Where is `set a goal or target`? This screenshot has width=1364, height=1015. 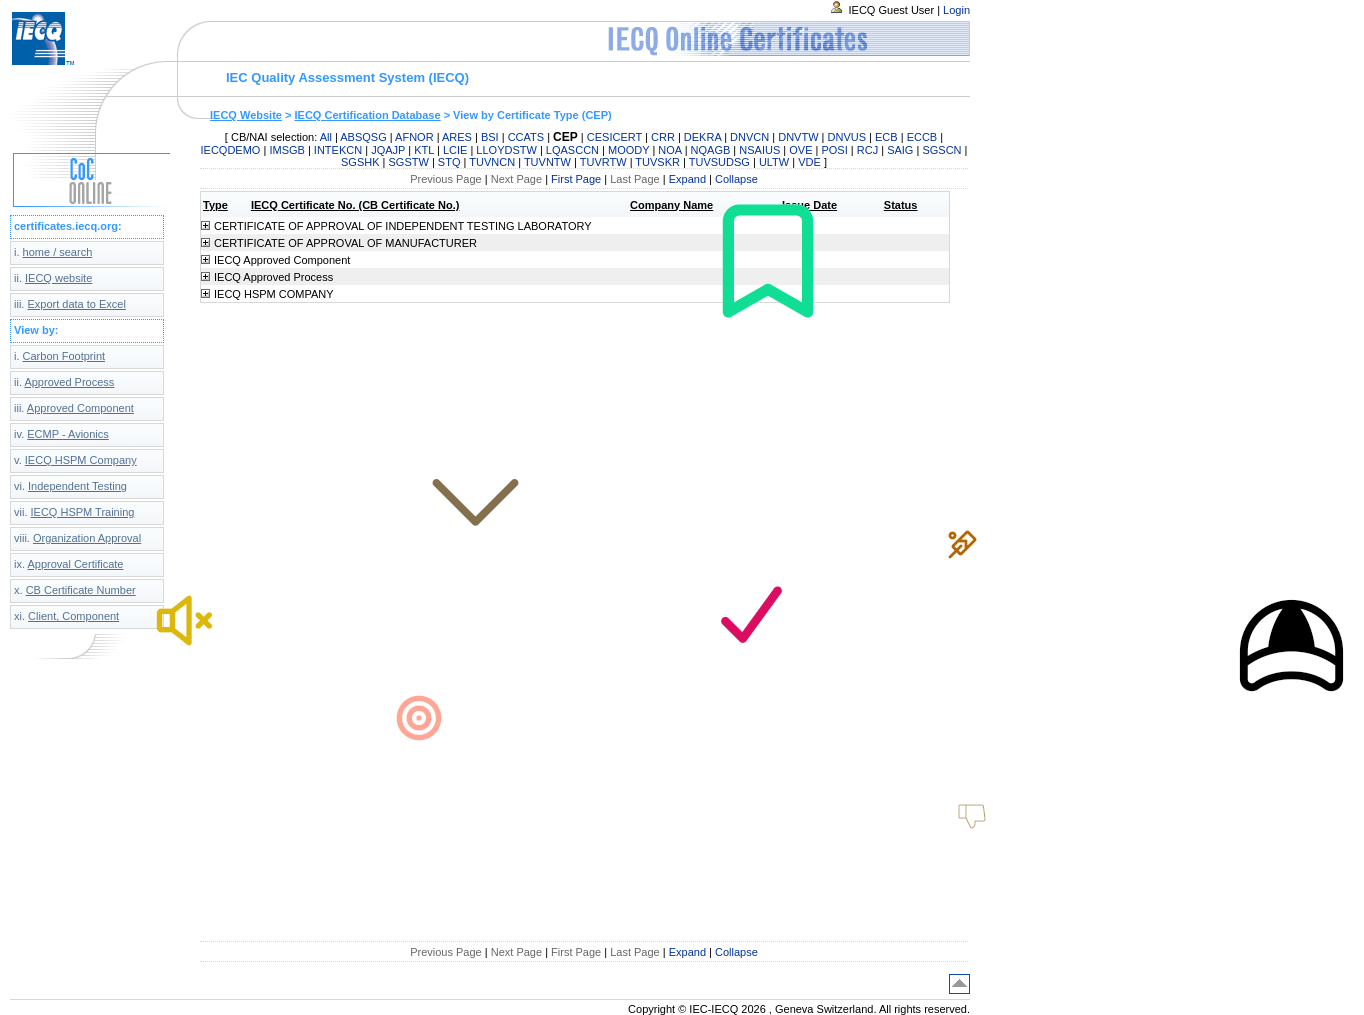 set a goal or target is located at coordinates (419, 718).